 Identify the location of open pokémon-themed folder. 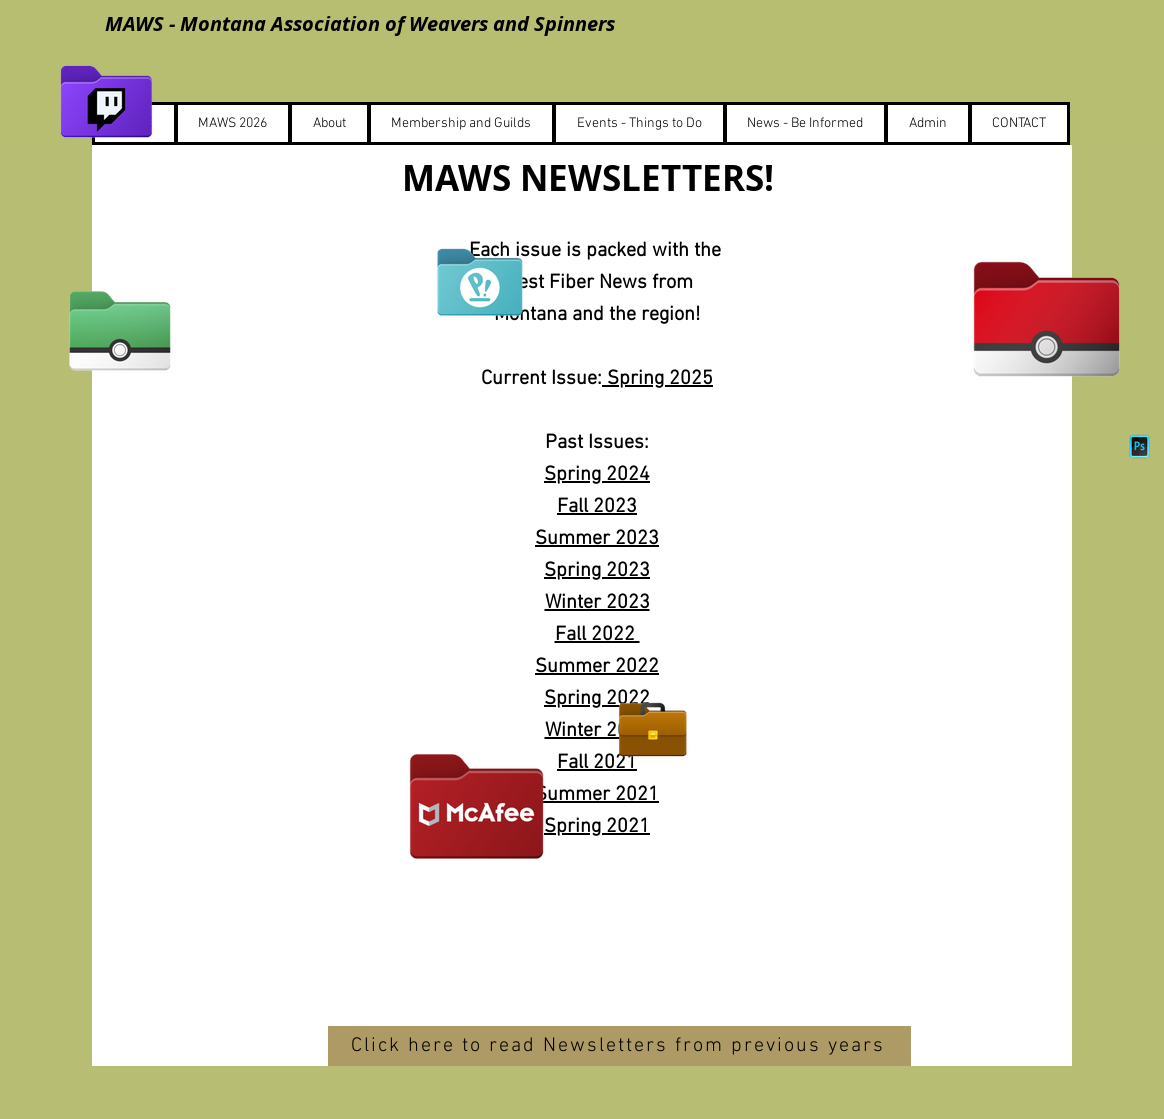
(1046, 323).